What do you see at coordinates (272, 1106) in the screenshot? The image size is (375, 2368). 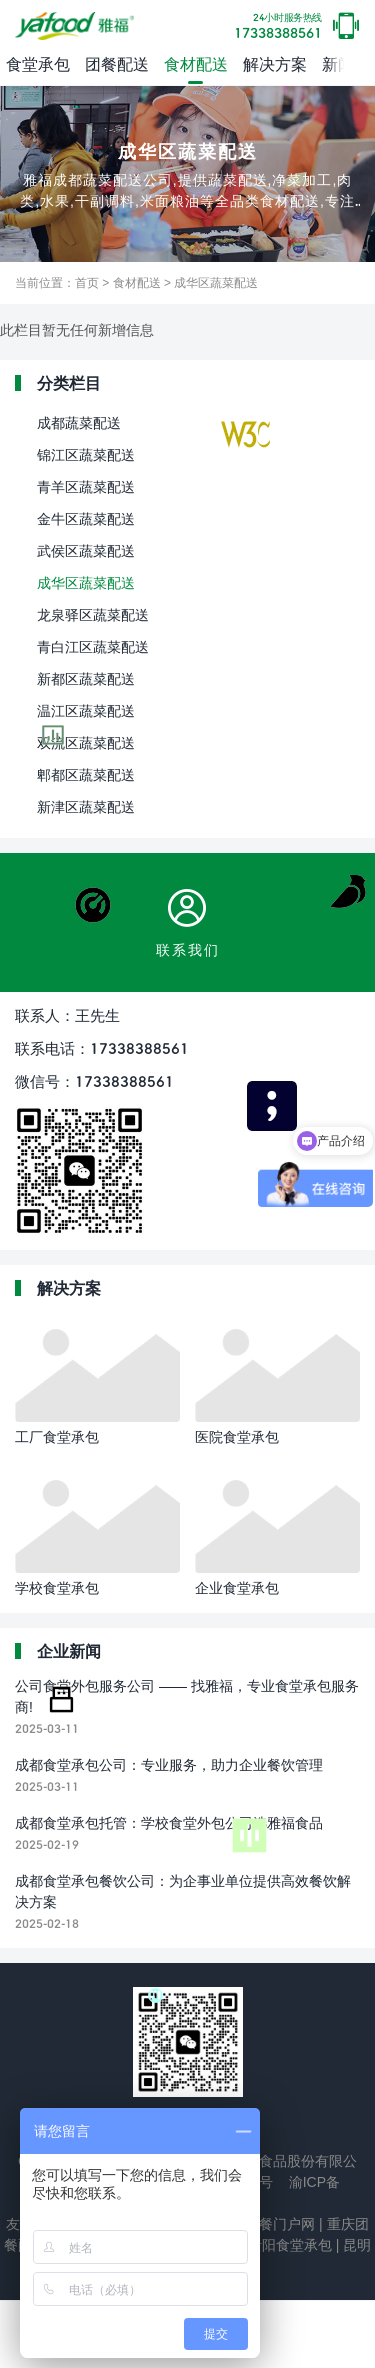 I see `open tldraw whiteboard application` at bounding box center [272, 1106].